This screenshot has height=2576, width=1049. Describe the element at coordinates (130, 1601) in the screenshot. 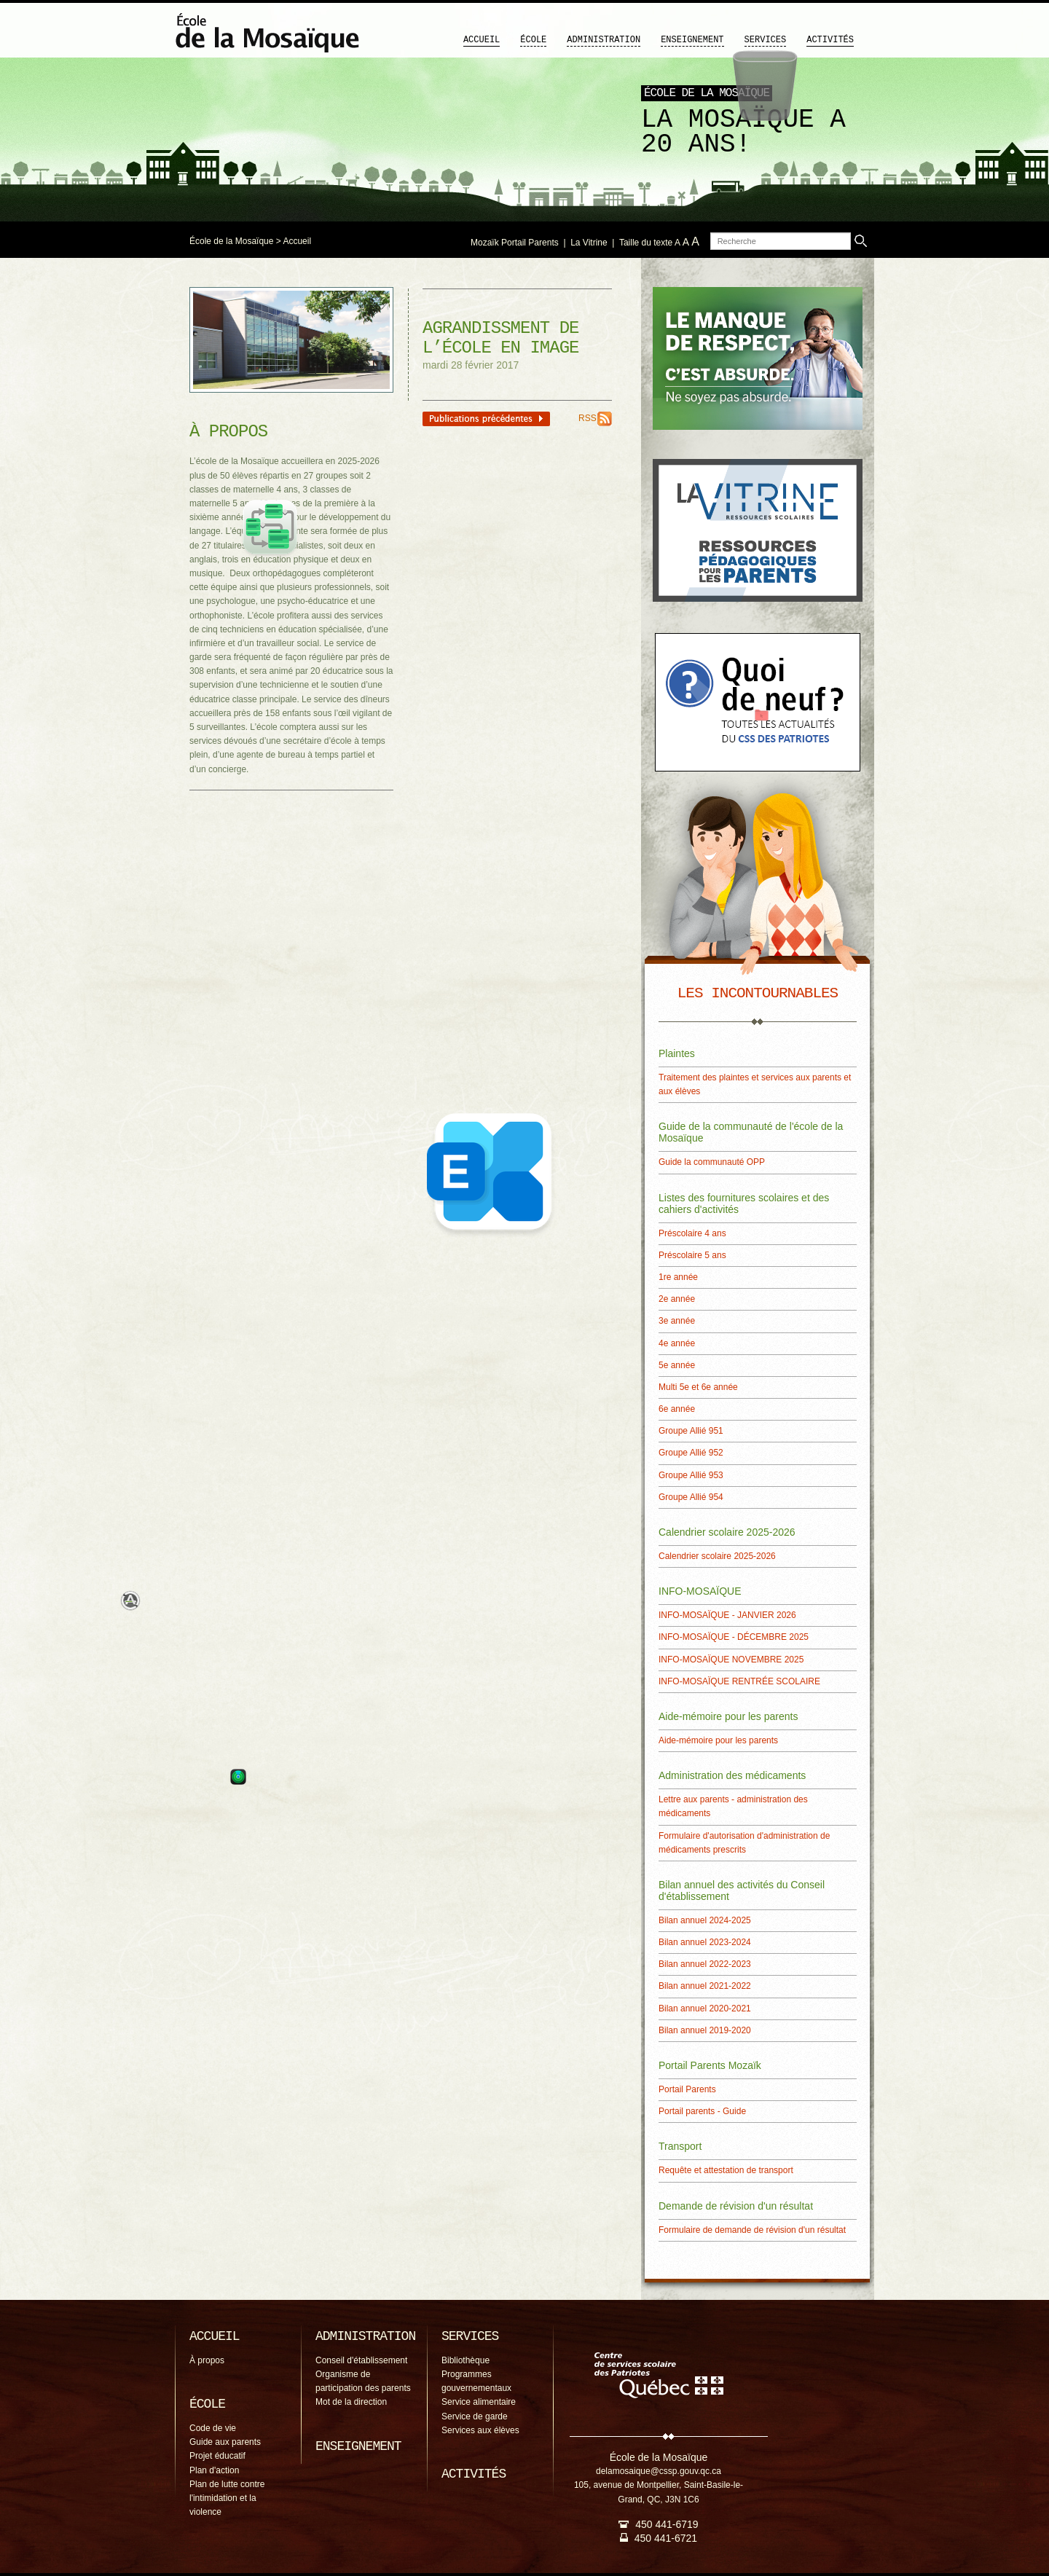

I see `open the software update manager` at that location.